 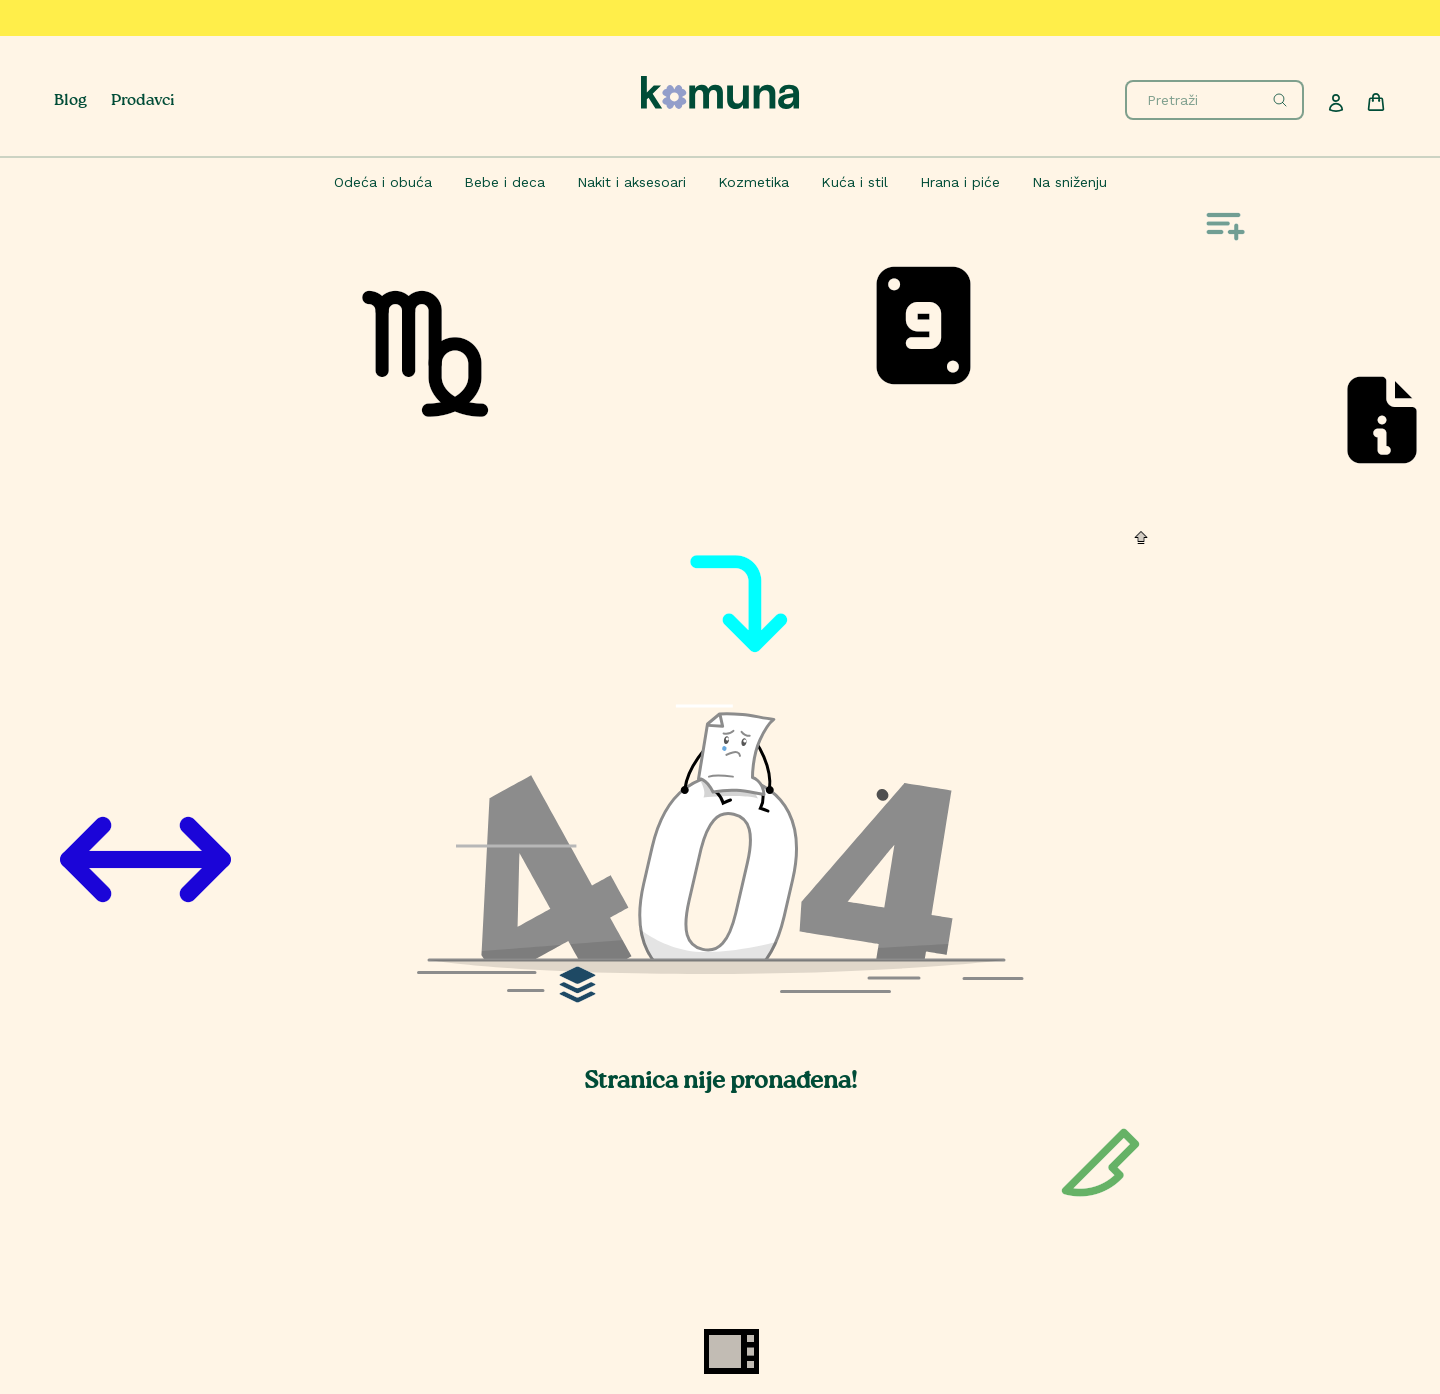 What do you see at coordinates (577, 984) in the screenshot?
I see `open Buffer social media scheduling app` at bounding box center [577, 984].